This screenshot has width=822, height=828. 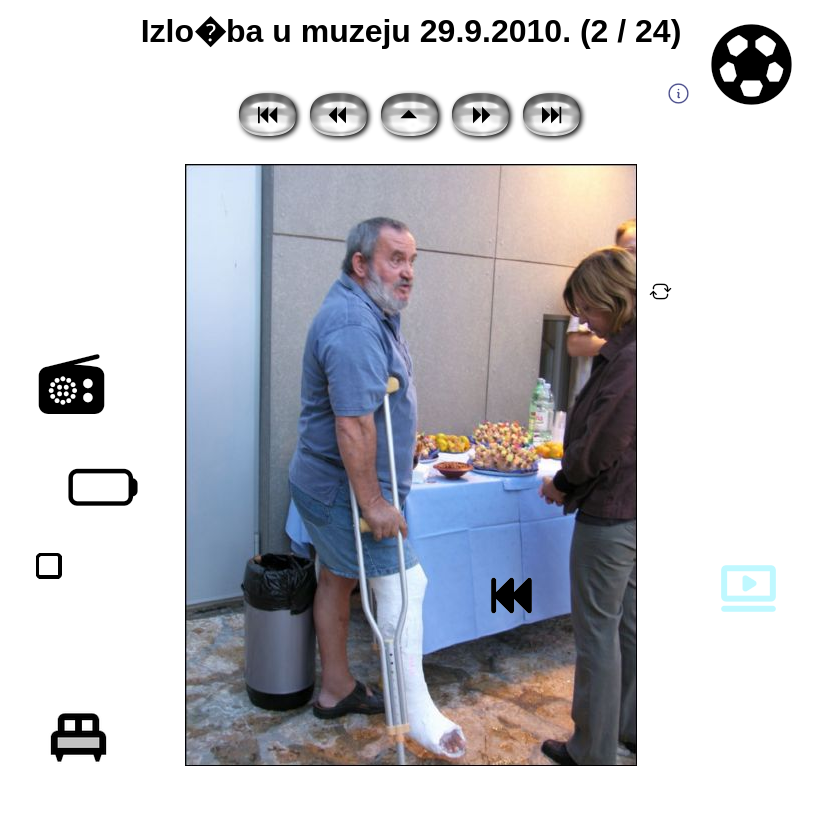 I want to click on view more information or details, so click(x=678, y=93).